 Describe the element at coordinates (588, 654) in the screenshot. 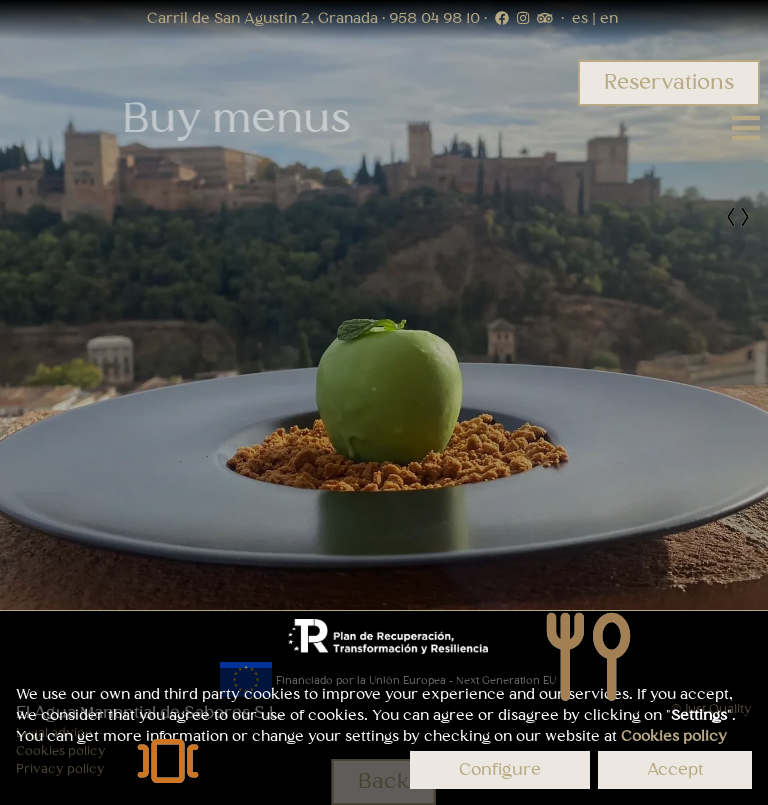

I see `access food or dining options` at that location.